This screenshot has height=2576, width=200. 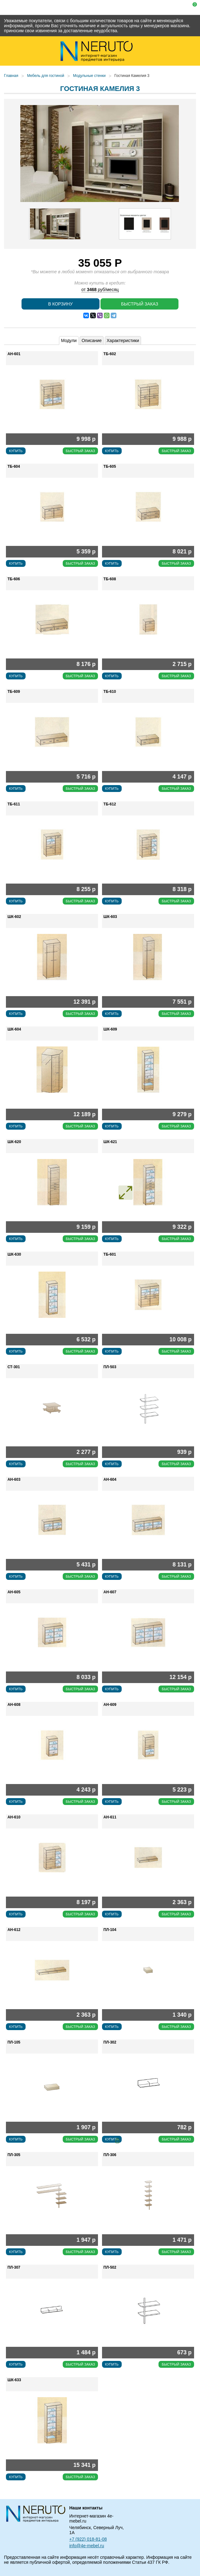 What do you see at coordinates (117, 2141) in the screenshot?
I see `view product or container details` at bounding box center [117, 2141].